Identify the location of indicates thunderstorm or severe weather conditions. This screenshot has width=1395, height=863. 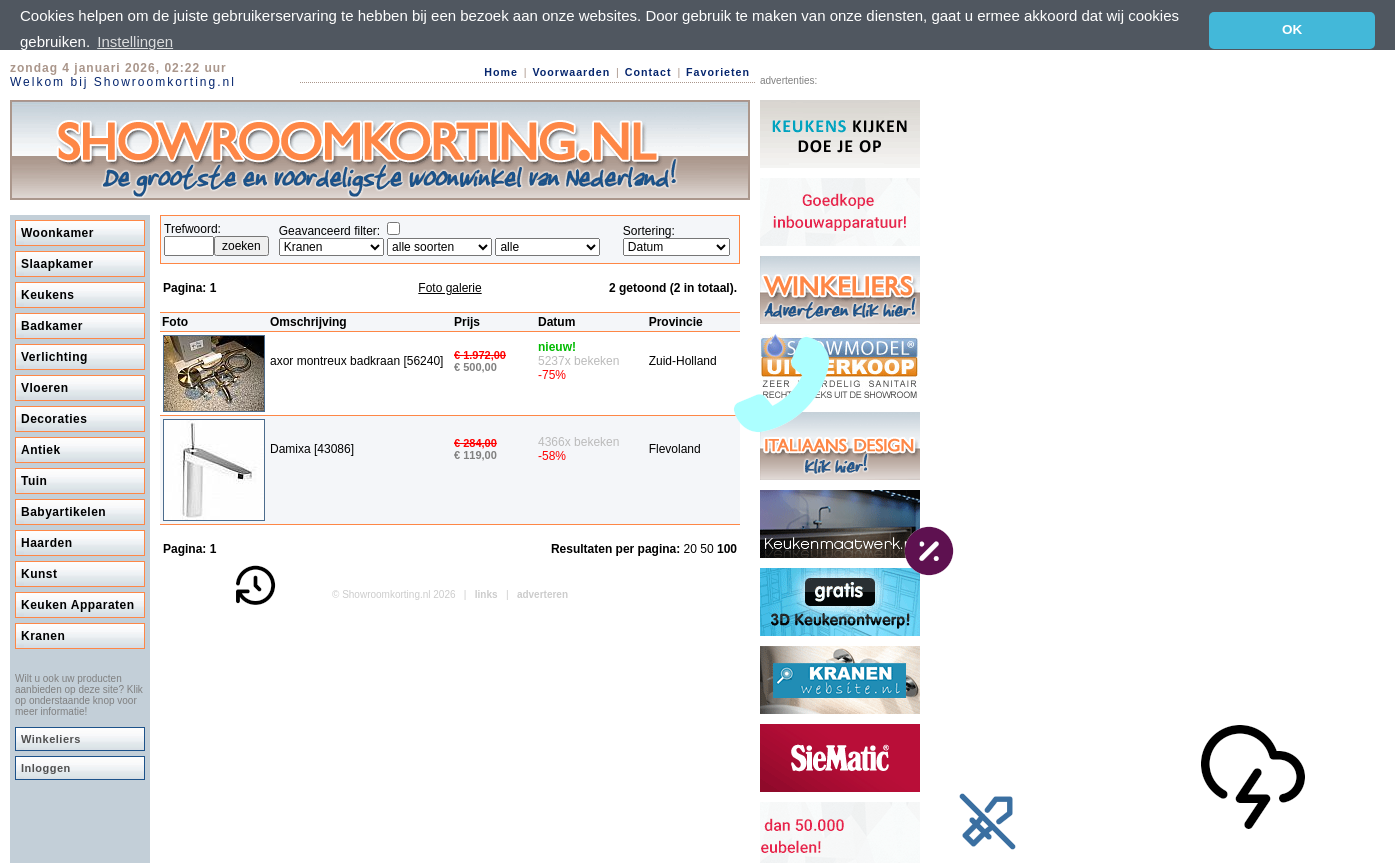
(1253, 777).